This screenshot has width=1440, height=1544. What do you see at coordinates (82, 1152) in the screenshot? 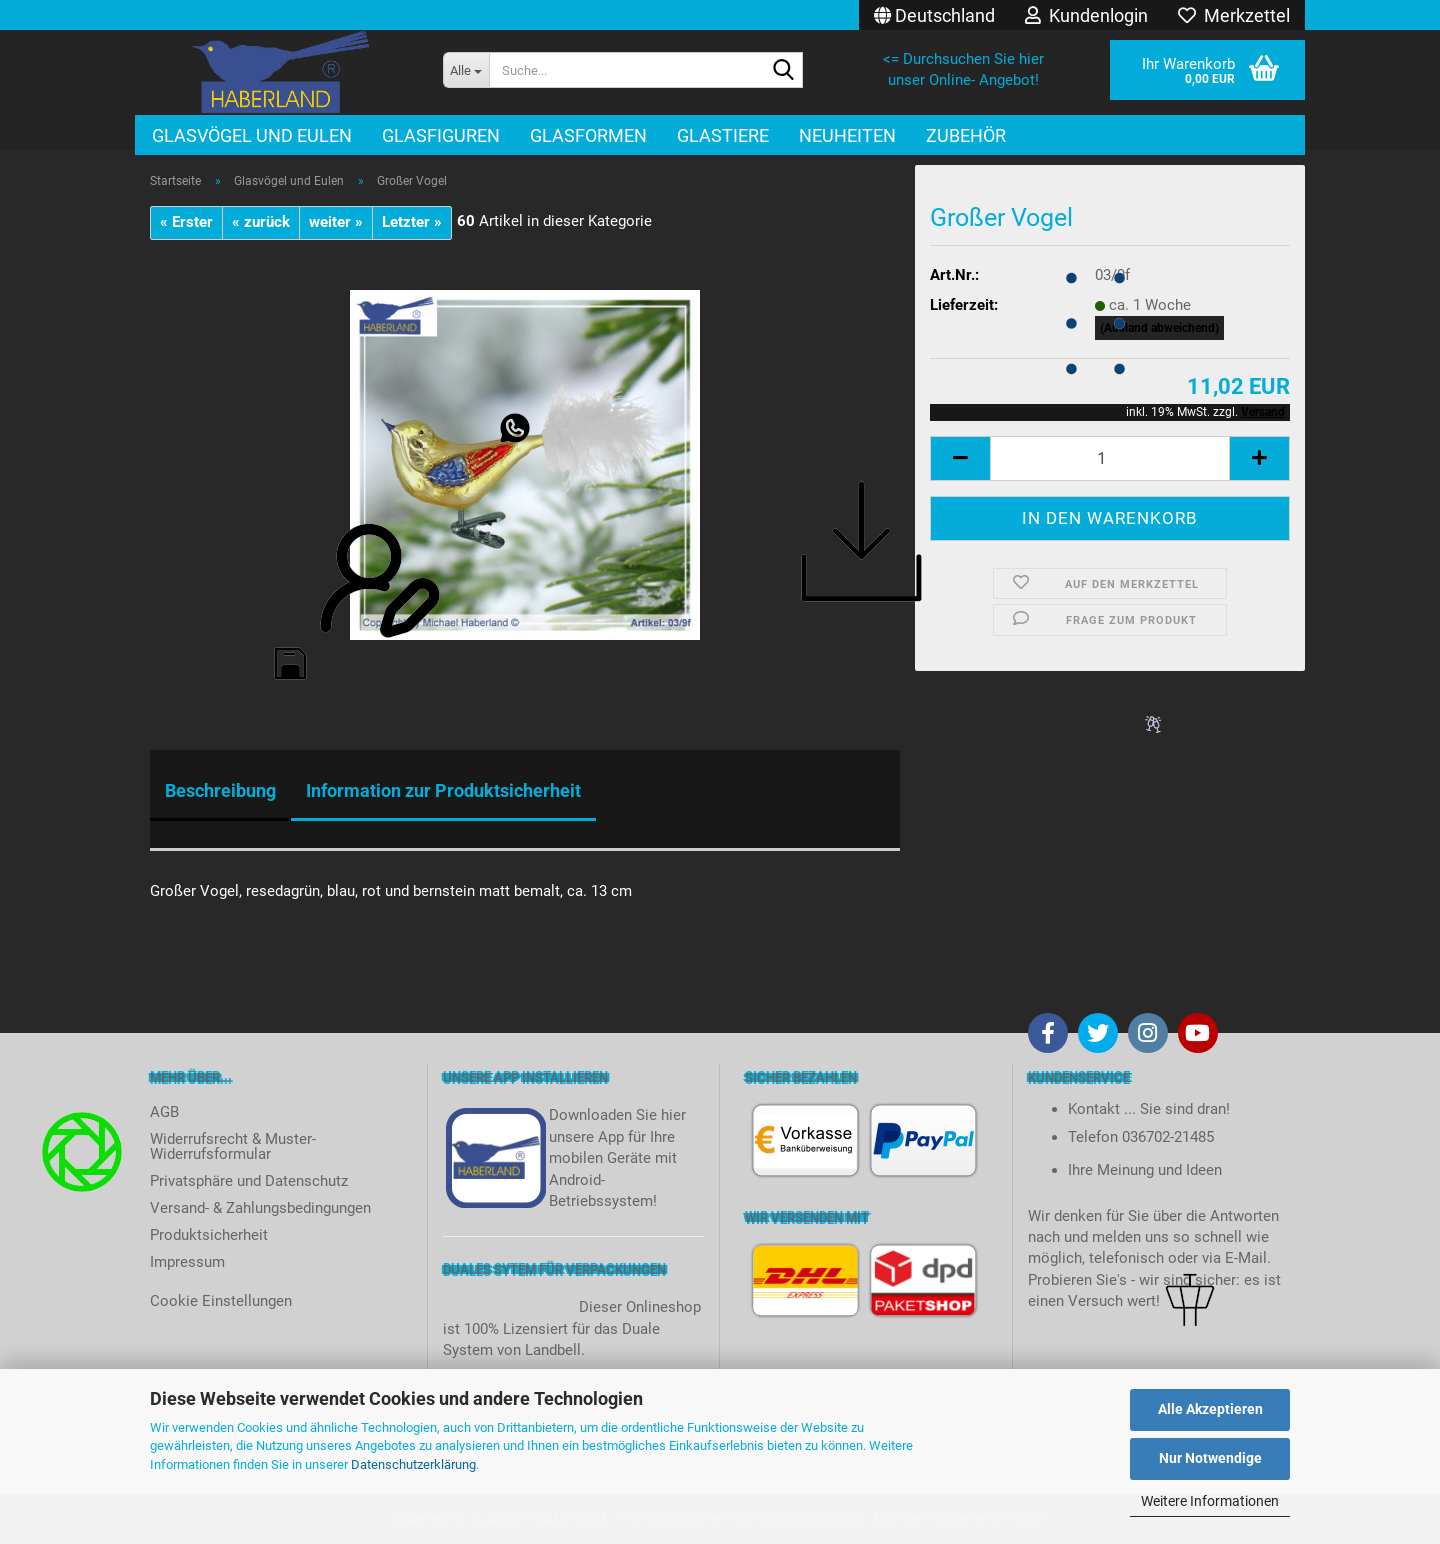
I see `adjust camera aperture settings` at bounding box center [82, 1152].